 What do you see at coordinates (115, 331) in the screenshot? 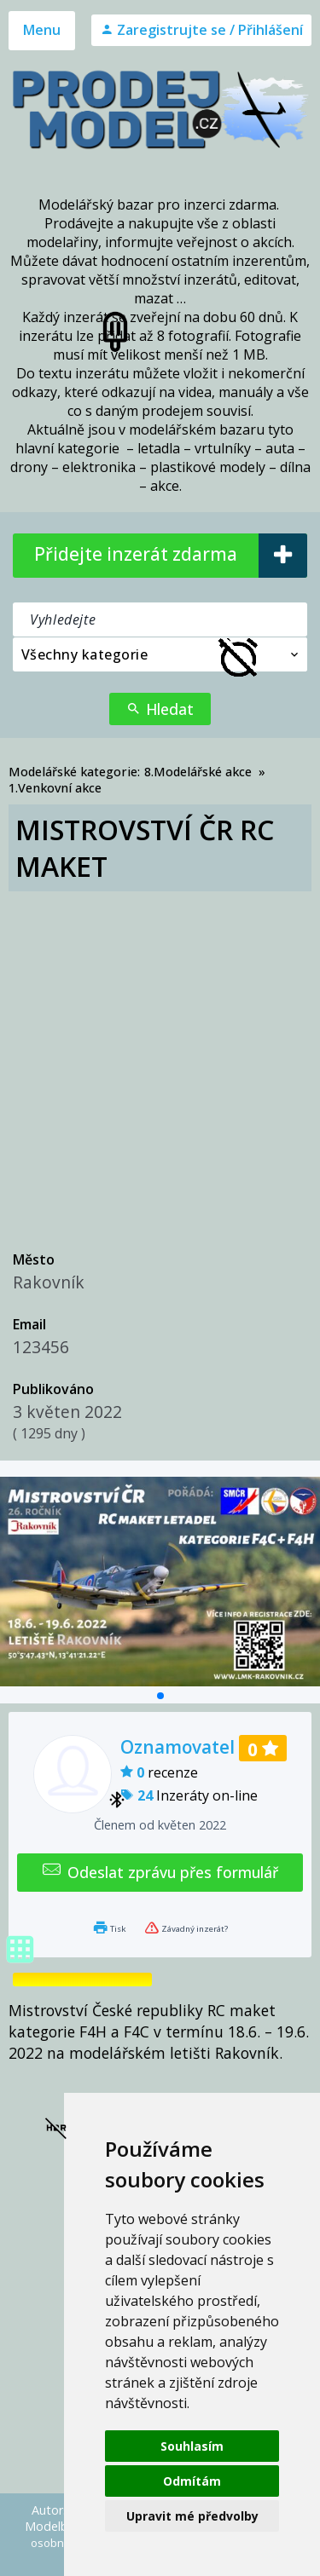
I see `indicates frozen treats or ice cream category` at bounding box center [115, 331].